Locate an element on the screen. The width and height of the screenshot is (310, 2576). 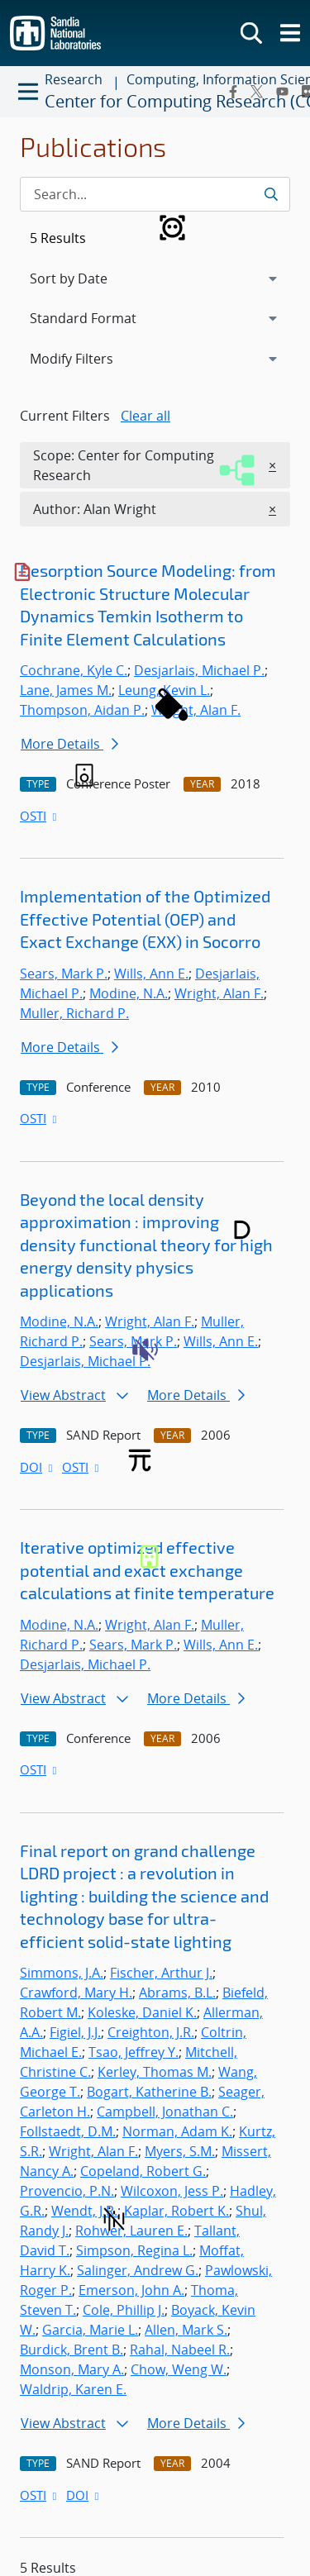
mute audio or sound is located at coordinates (145, 1350).